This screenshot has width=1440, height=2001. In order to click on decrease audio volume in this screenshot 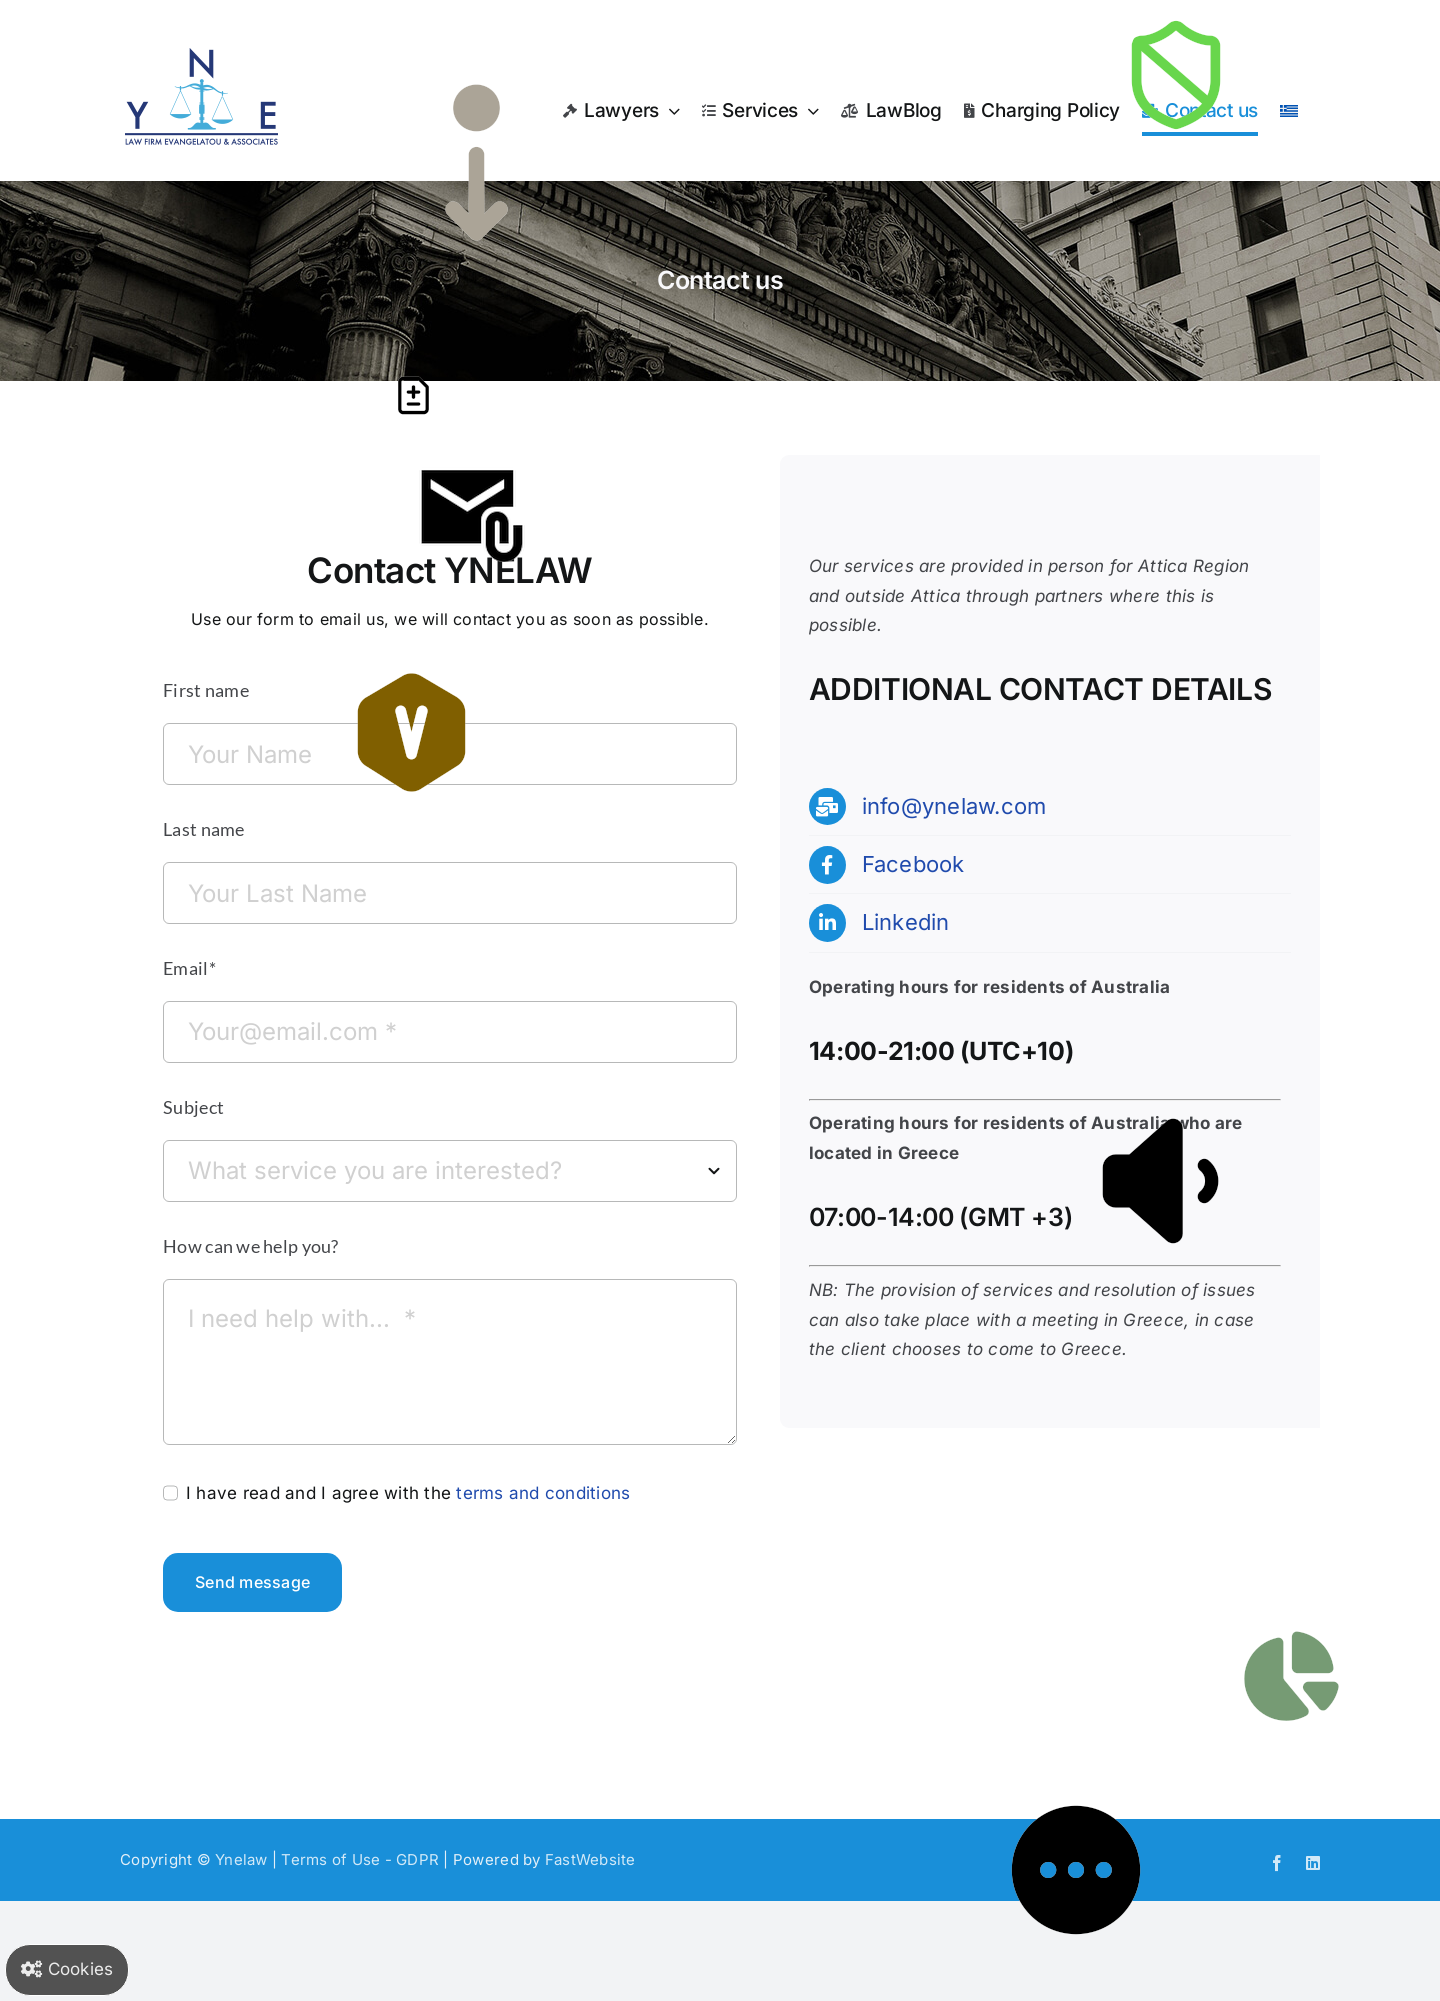, I will do `click(1165, 1181)`.